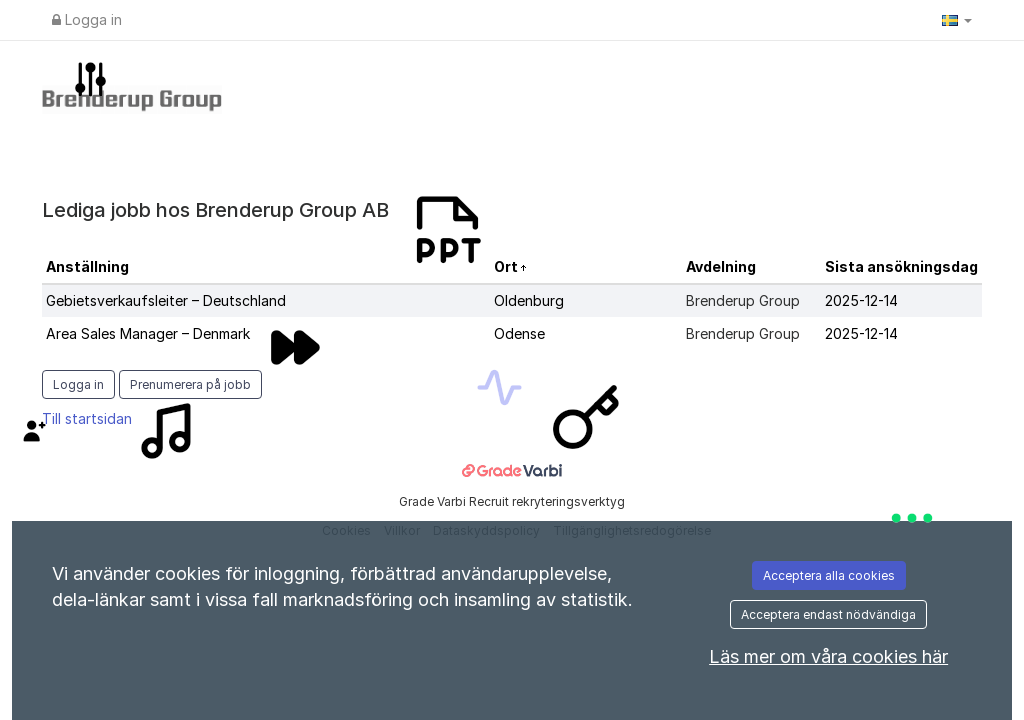  Describe the element at coordinates (499, 387) in the screenshot. I see `view activity or health metrics` at that location.